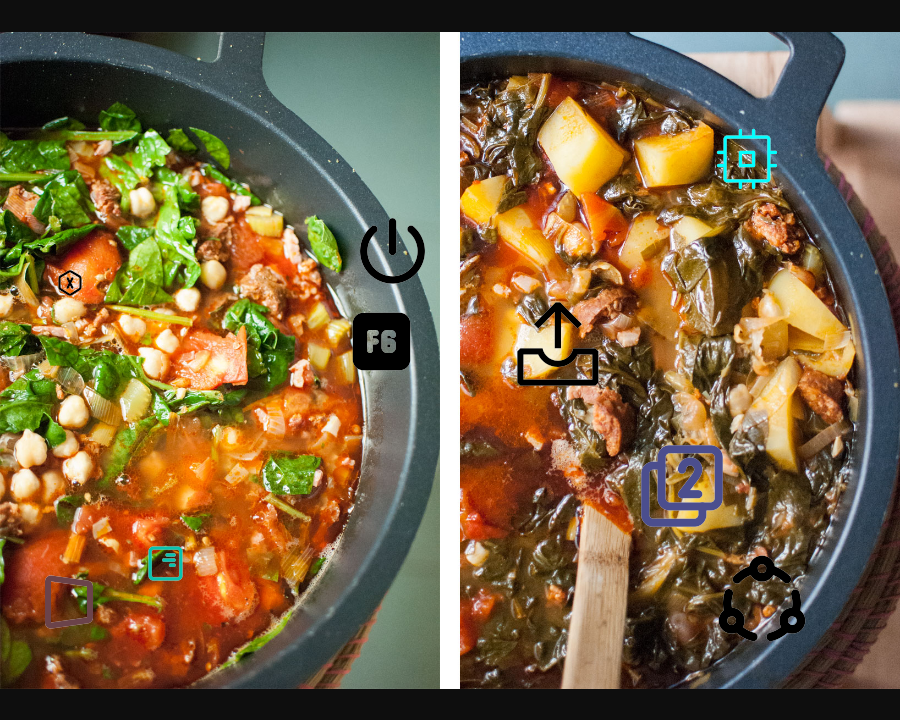 Image resolution: width=900 pixels, height=720 pixels. What do you see at coordinates (381, 341) in the screenshot?
I see `press F6 function key` at bounding box center [381, 341].